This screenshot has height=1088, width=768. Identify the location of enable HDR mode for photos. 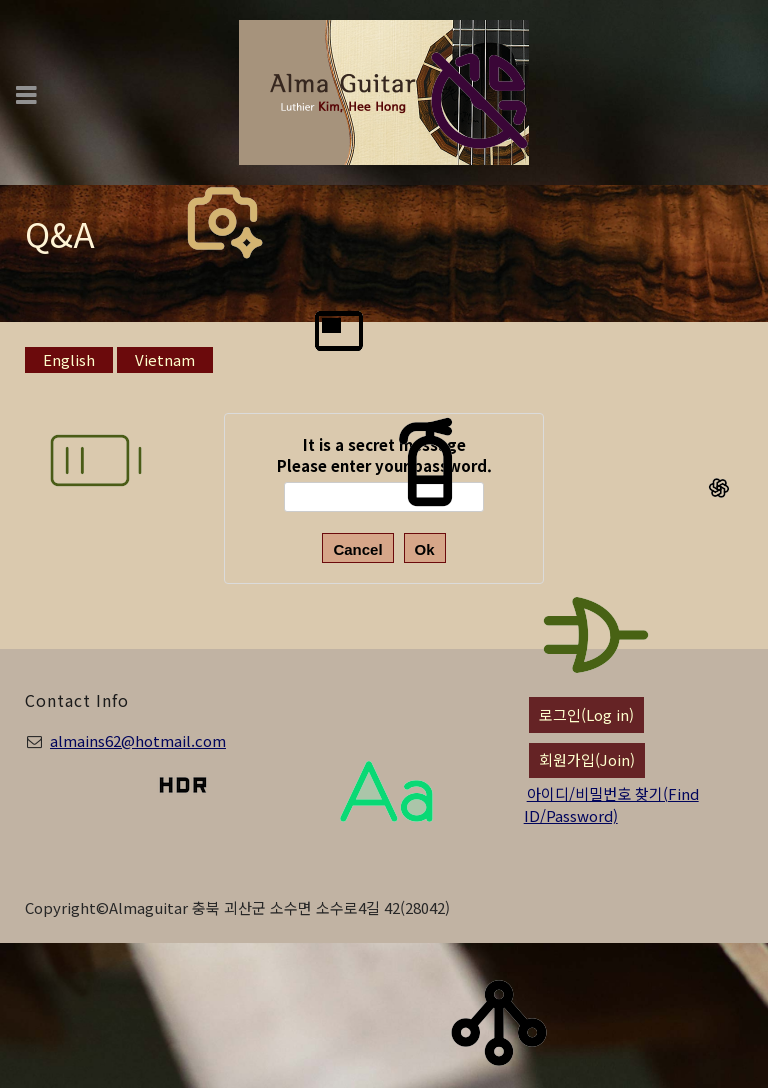
(183, 785).